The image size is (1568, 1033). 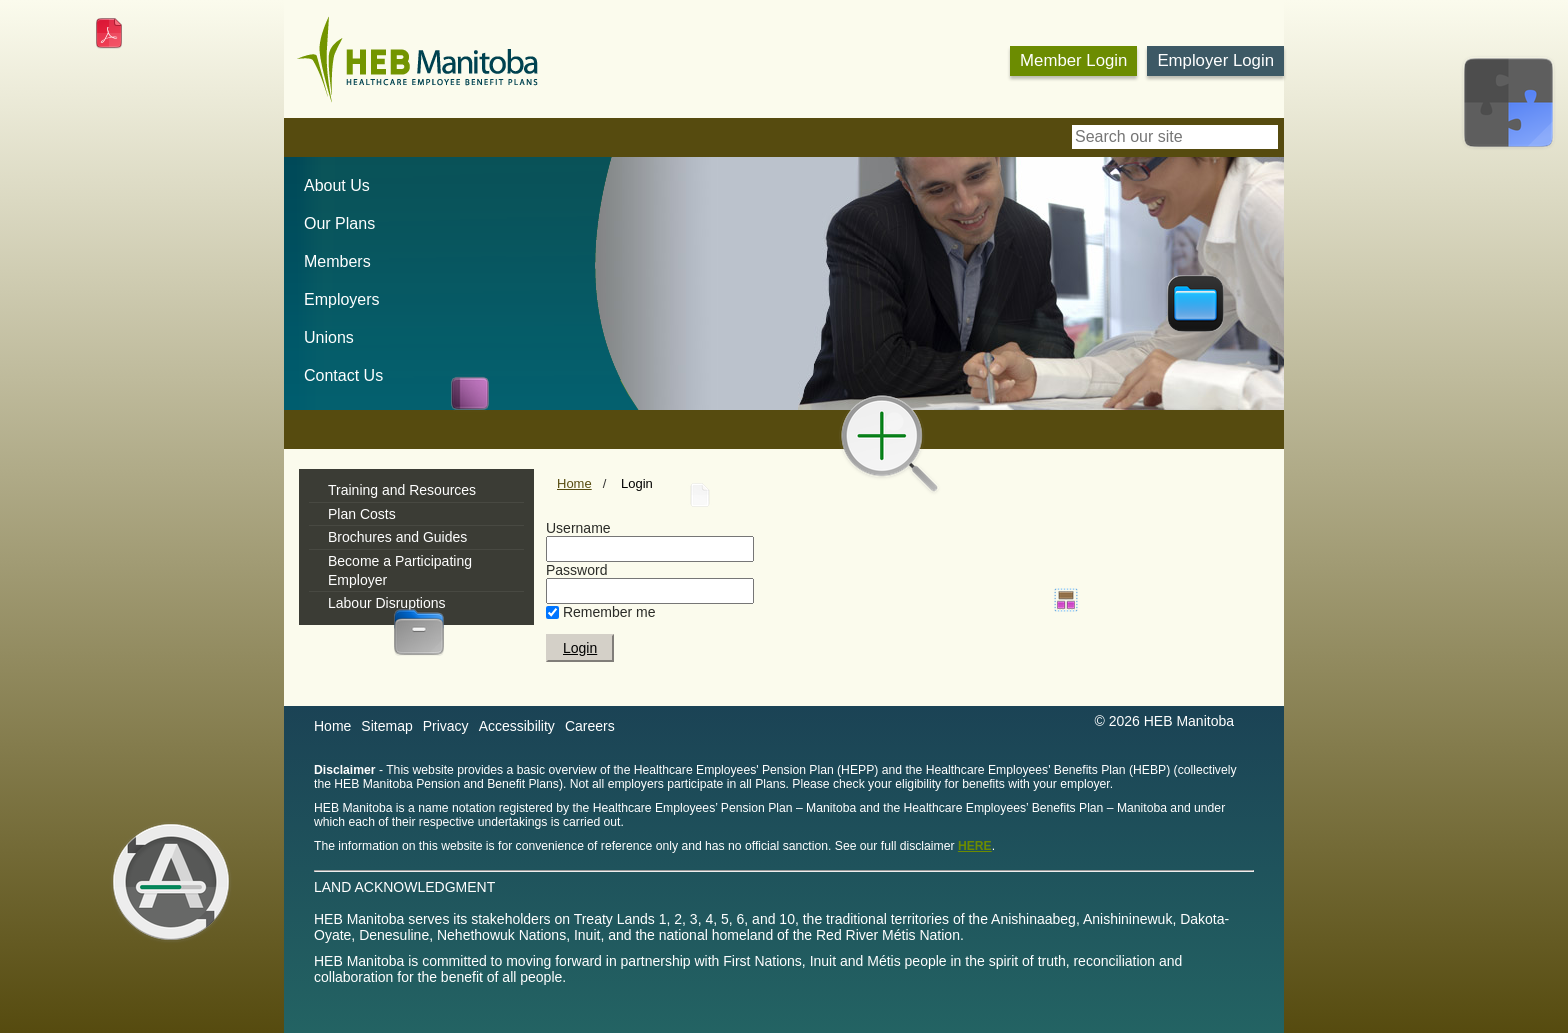 What do you see at coordinates (1195, 303) in the screenshot?
I see `open the files app` at bounding box center [1195, 303].